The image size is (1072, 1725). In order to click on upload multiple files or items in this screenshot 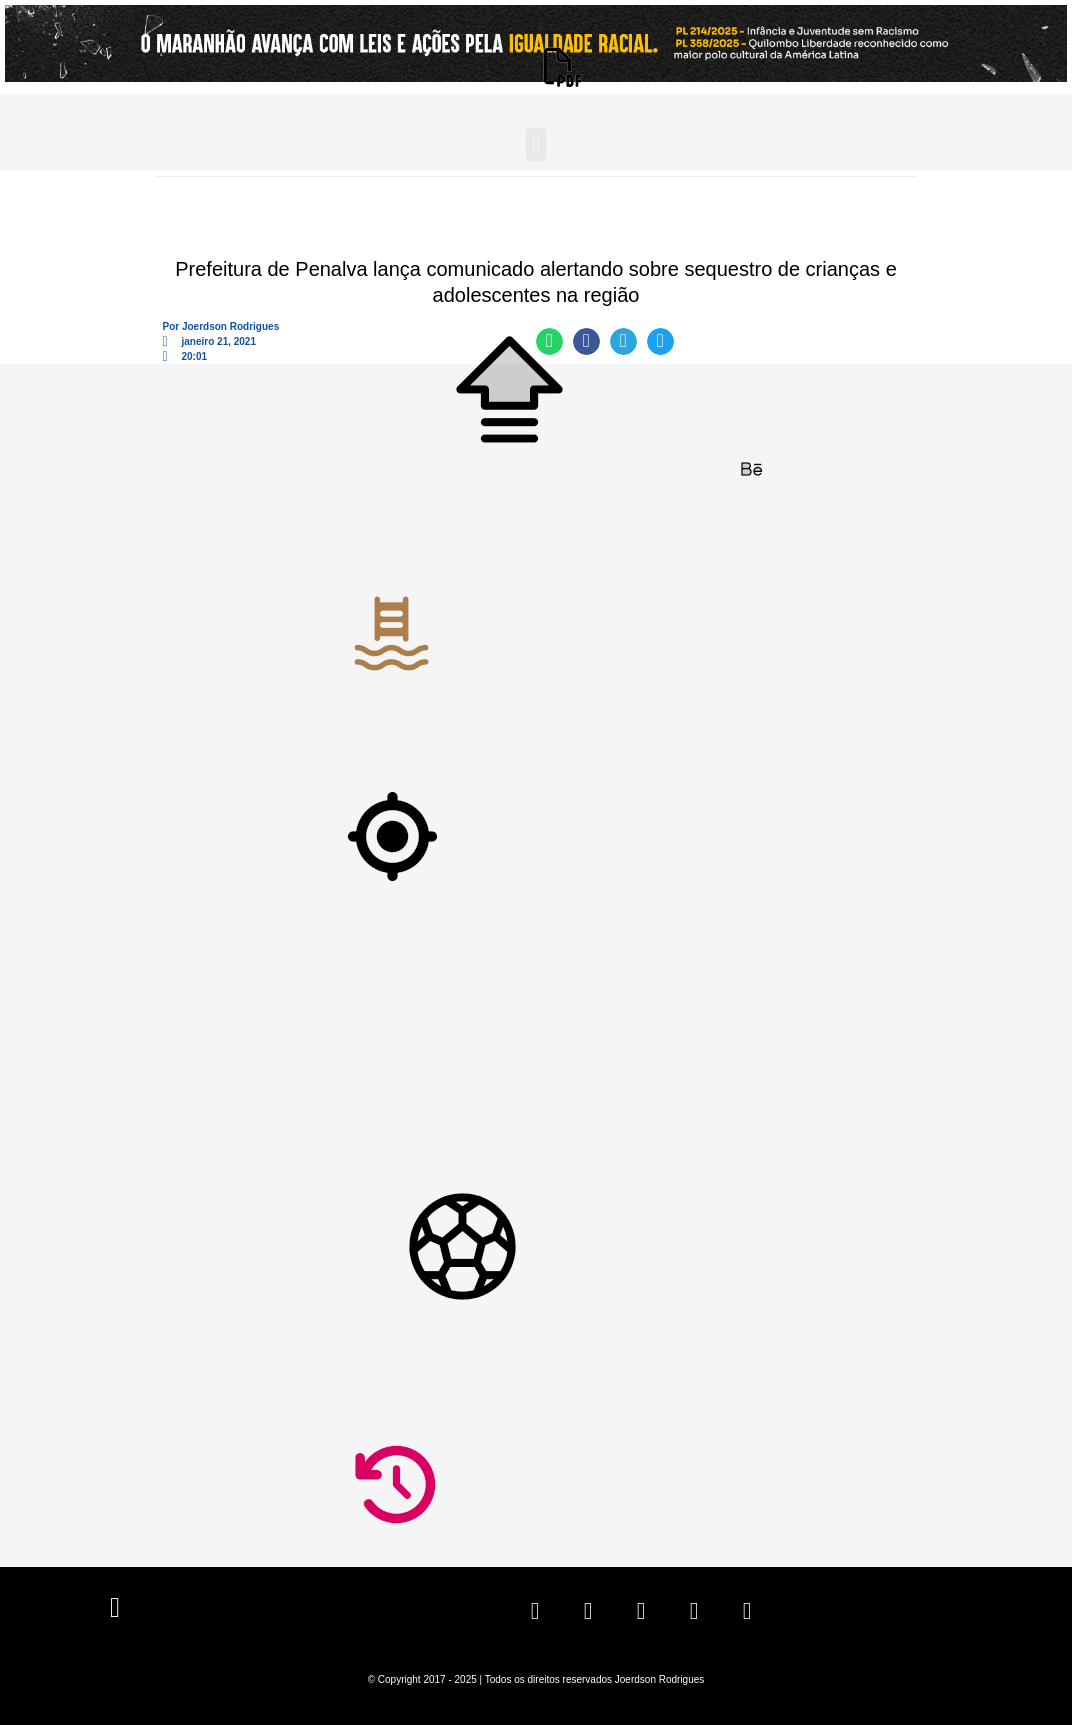, I will do `click(509, 393)`.